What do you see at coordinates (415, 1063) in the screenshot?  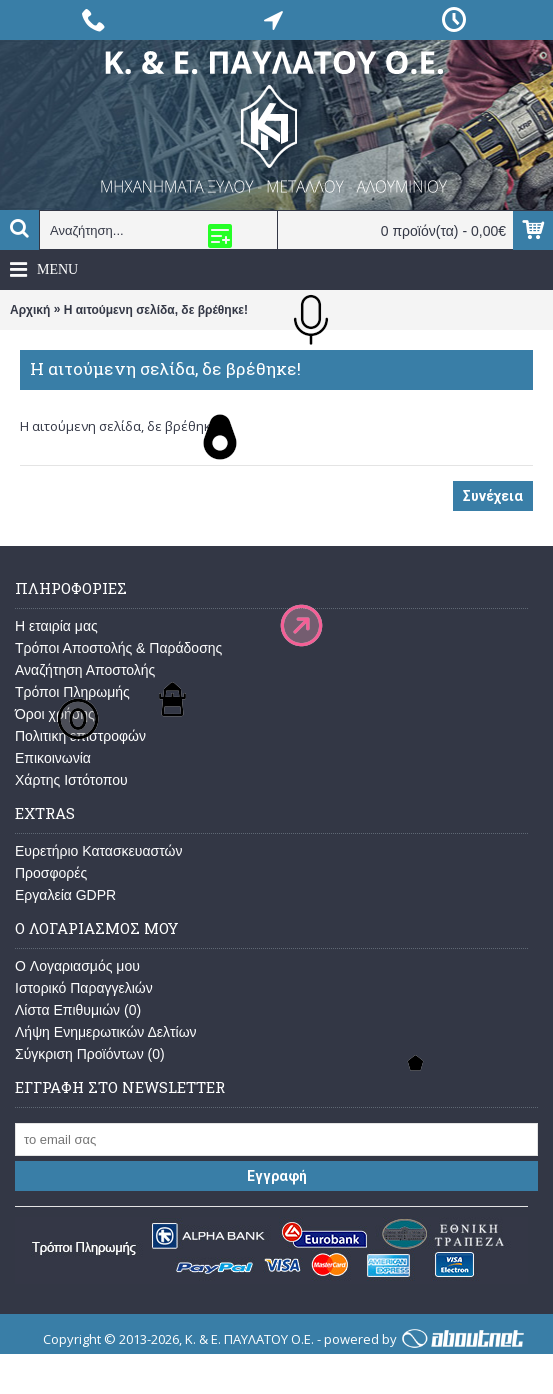 I see `indicates a pentagon shape or geometric element` at bounding box center [415, 1063].